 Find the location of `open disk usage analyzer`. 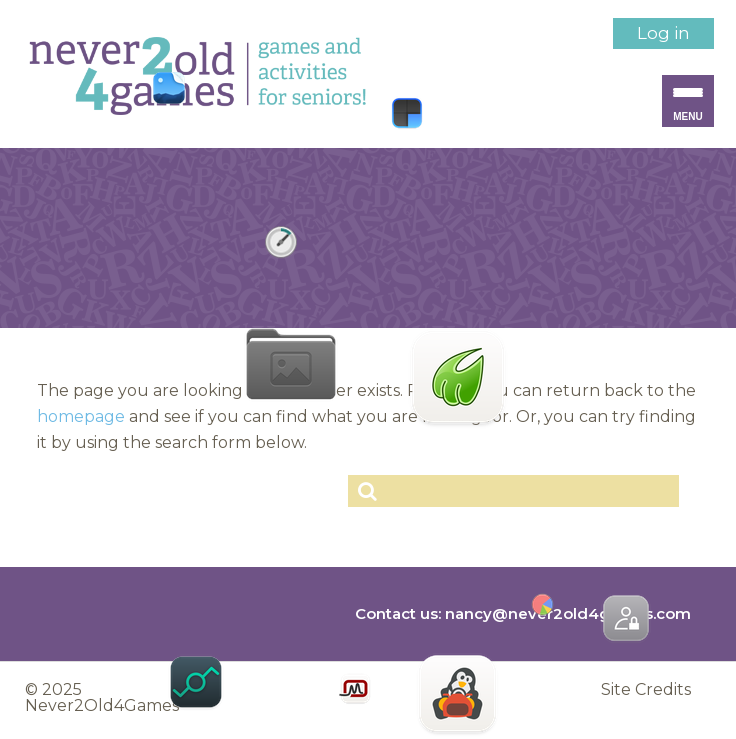

open disk usage analyzer is located at coordinates (542, 604).